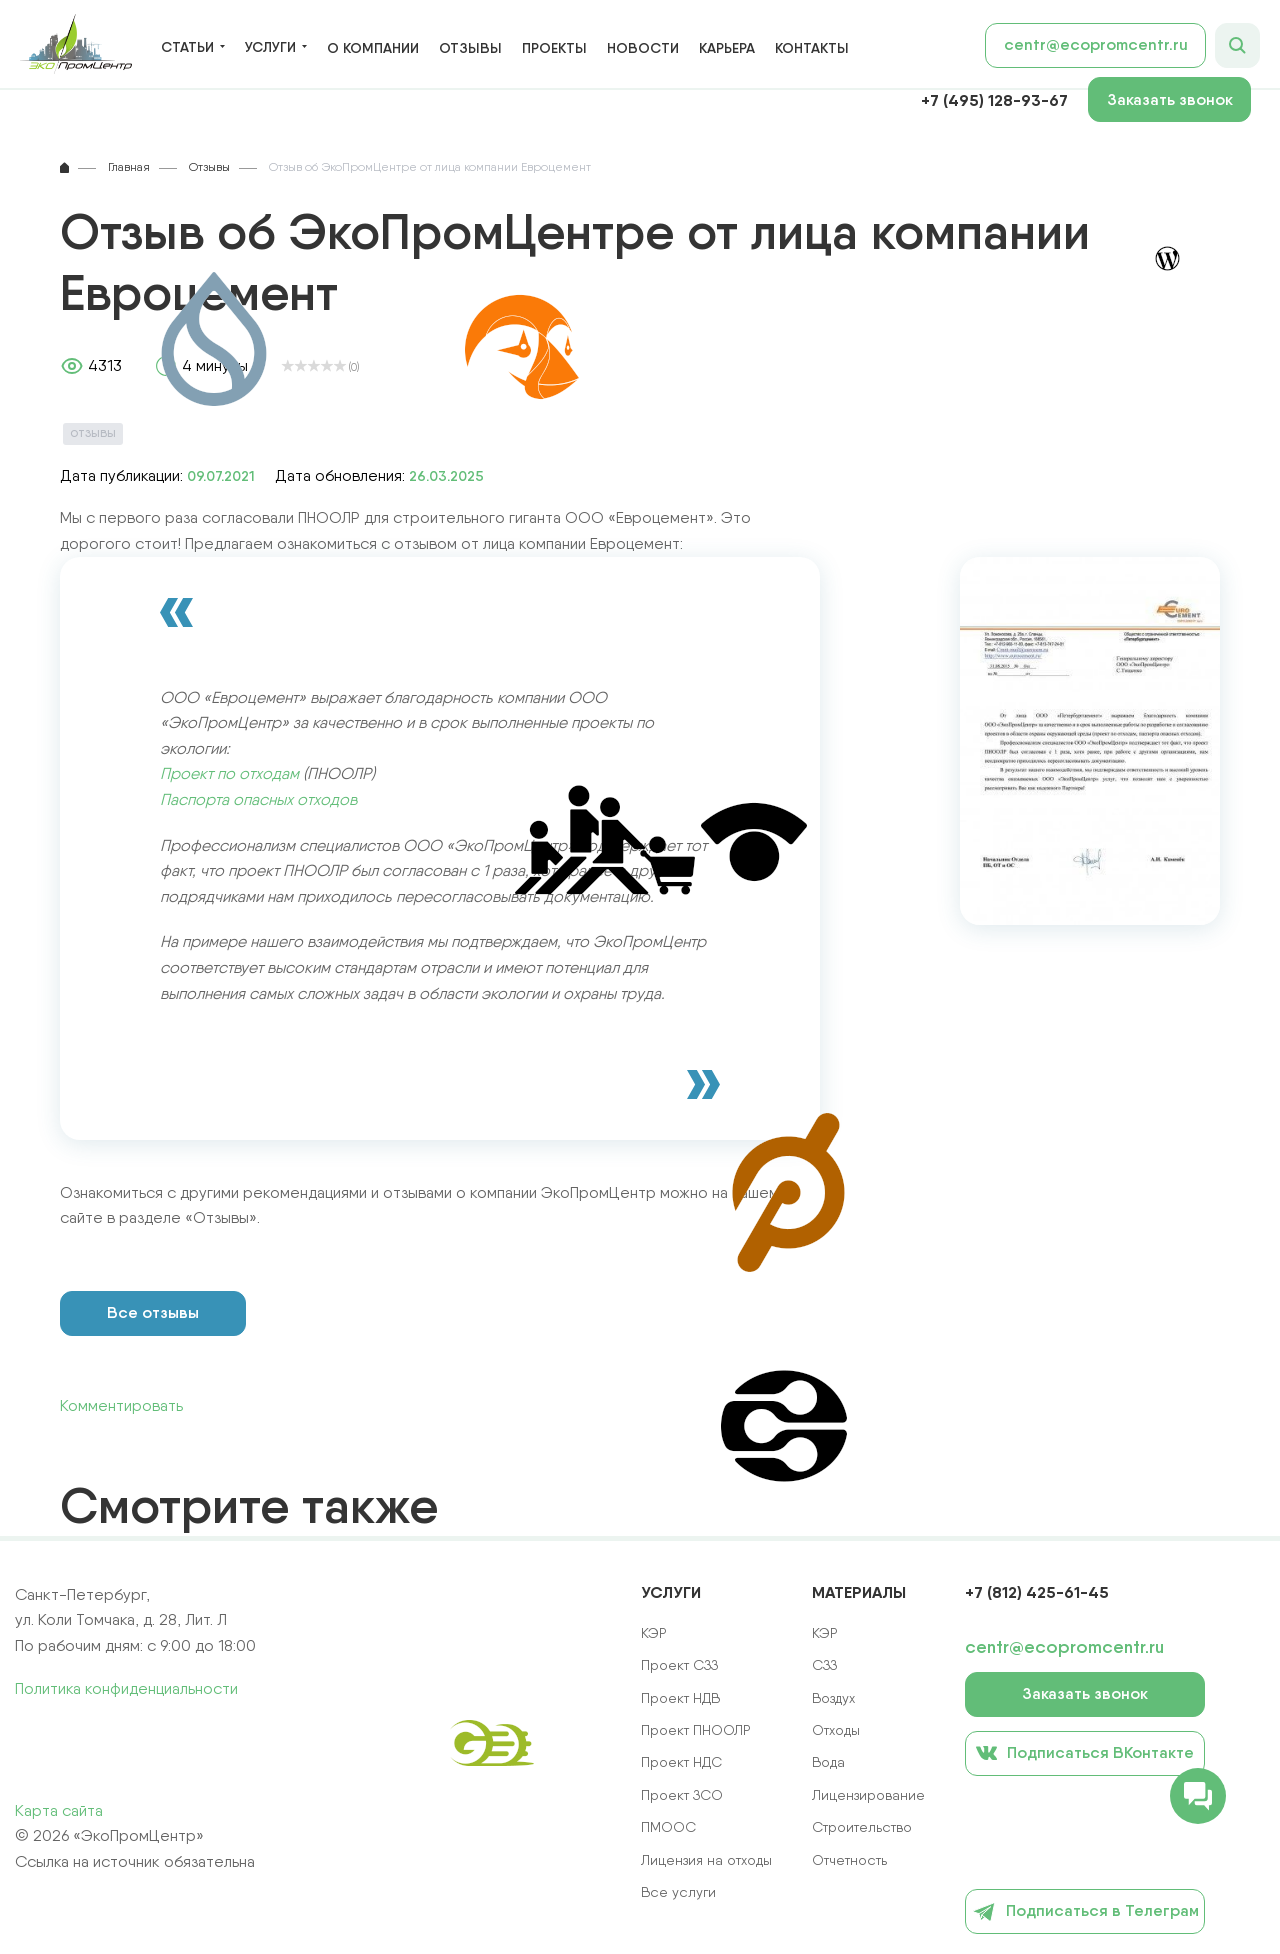  Describe the element at coordinates (784, 1426) in the screenshot. I see `connect to dlna-enabled devices for media streaming` at that location.